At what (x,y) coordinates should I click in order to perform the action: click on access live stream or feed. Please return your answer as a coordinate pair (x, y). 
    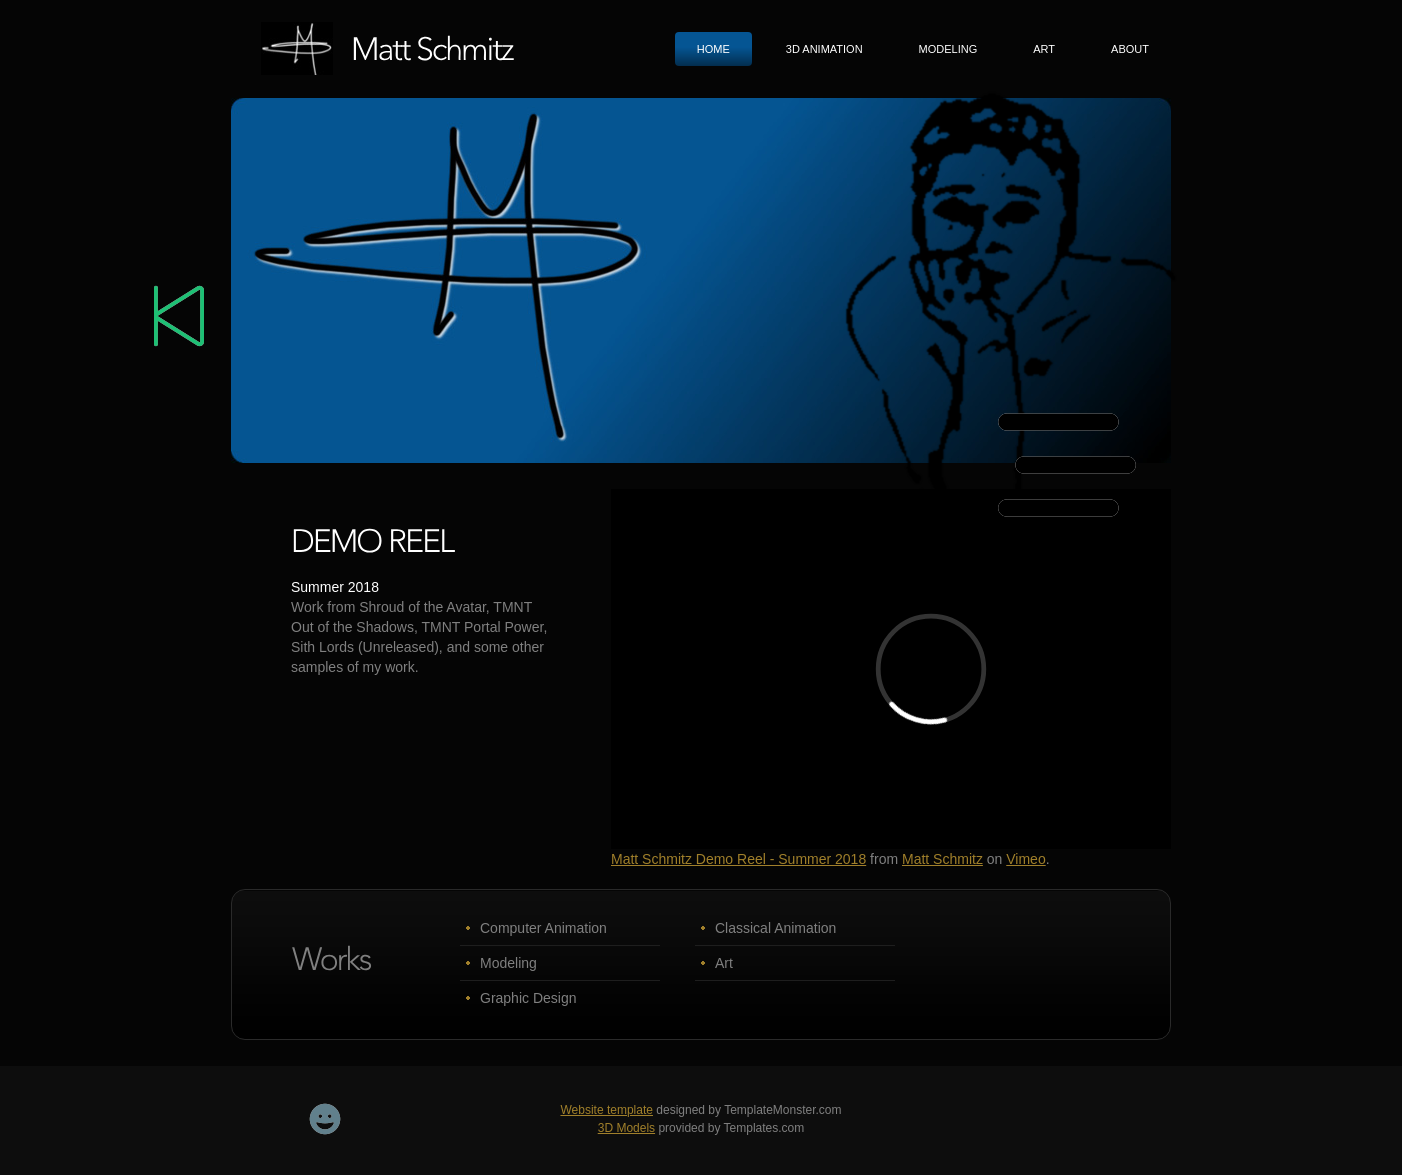
    Looking at the image, I should click on (1067, 465).